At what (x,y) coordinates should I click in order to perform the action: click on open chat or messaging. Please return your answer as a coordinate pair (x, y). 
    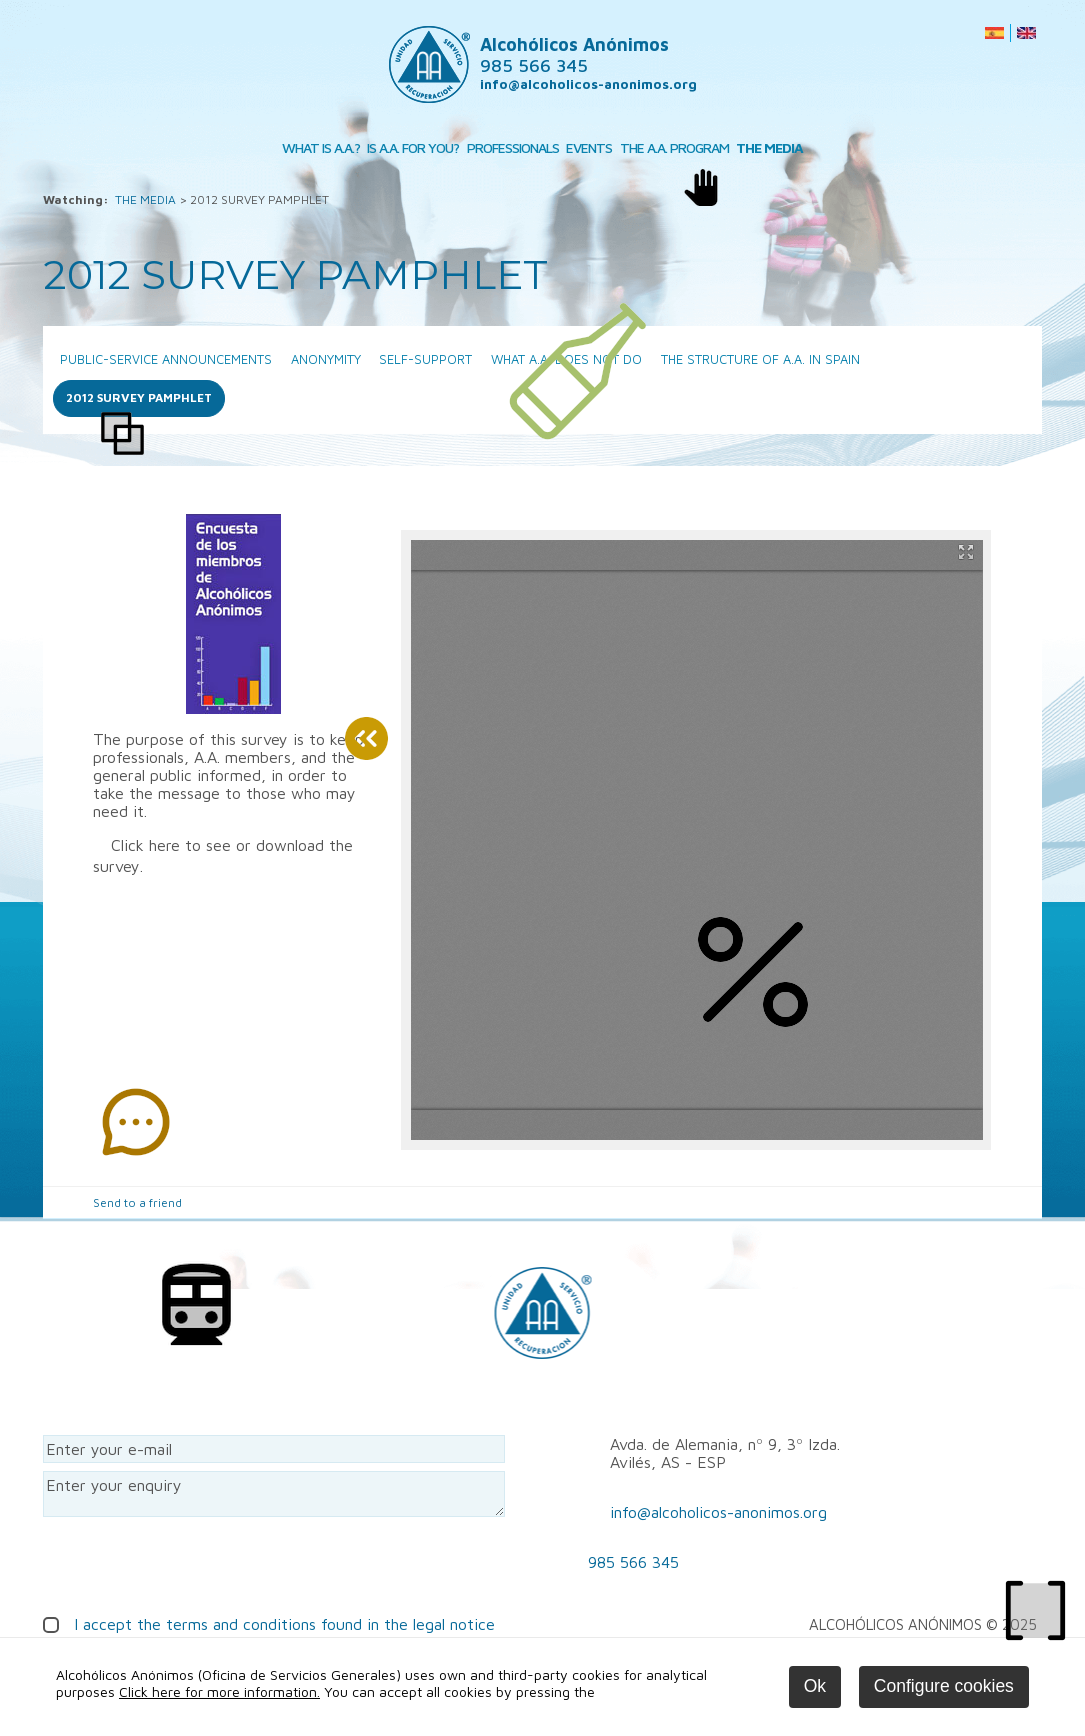
    Looking at the image, I should click on (136, 1122).